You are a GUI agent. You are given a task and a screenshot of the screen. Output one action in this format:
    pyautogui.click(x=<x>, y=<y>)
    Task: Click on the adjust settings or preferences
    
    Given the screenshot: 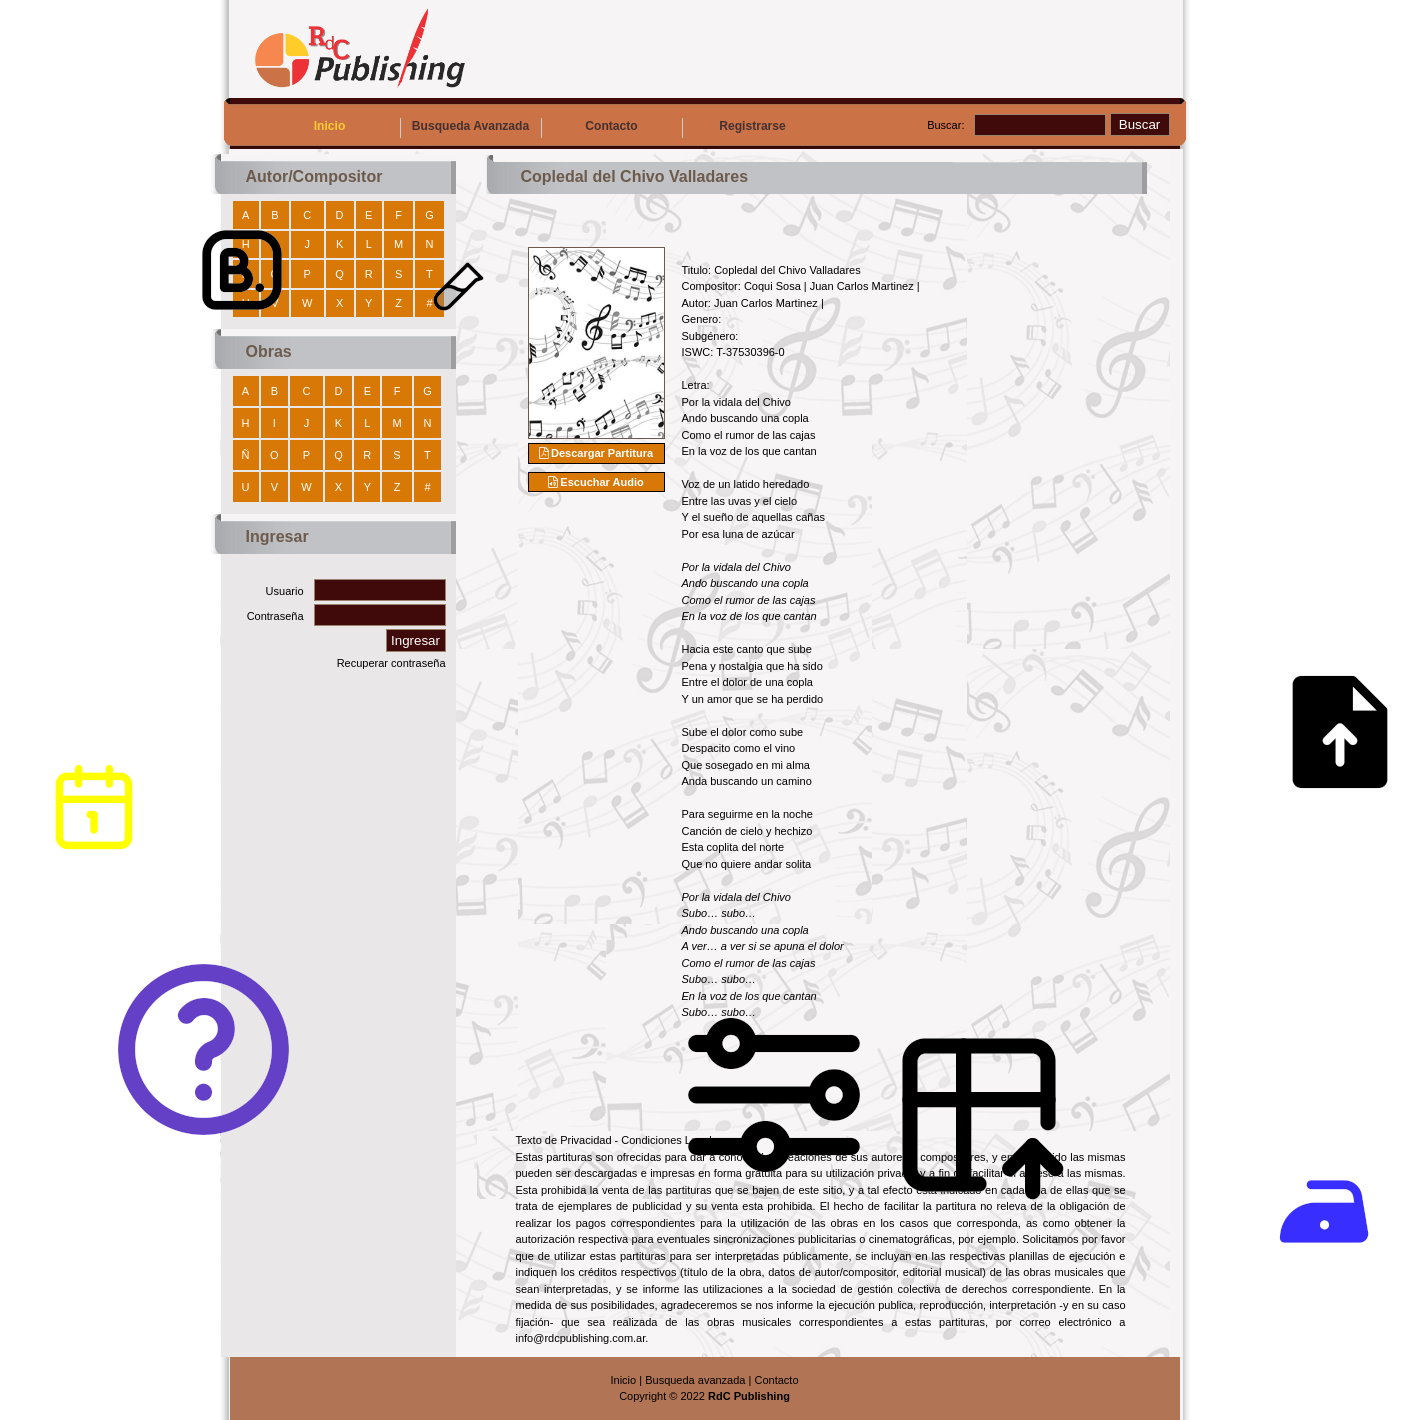 What is the action you would take?
    pyautogui.click(x=774, y=1095)
    